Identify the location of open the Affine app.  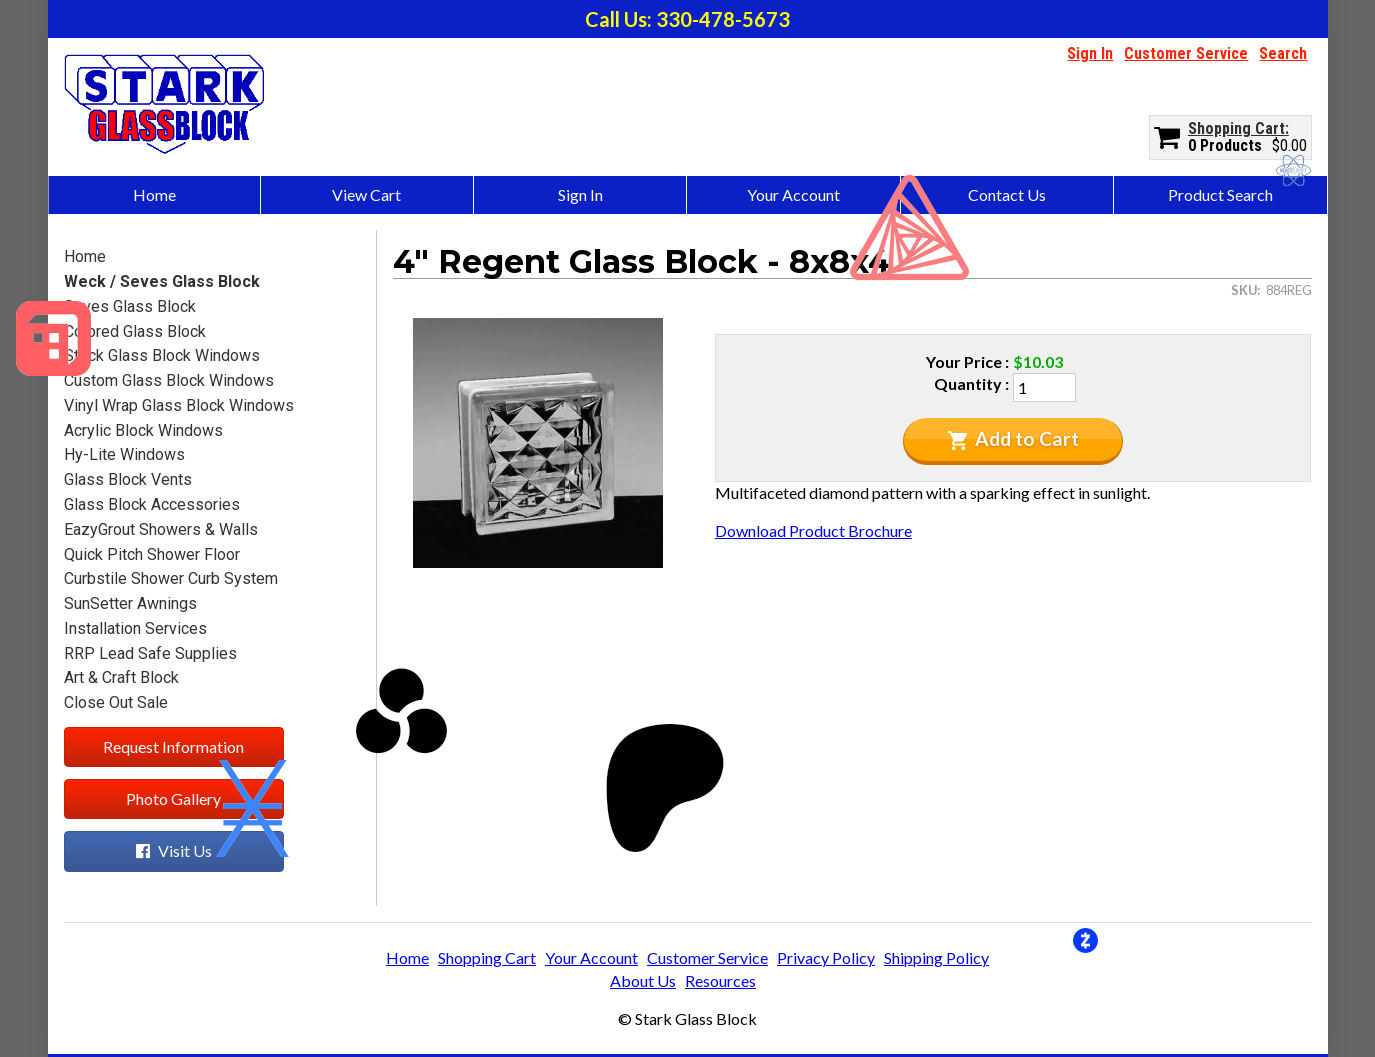
(909, 227).